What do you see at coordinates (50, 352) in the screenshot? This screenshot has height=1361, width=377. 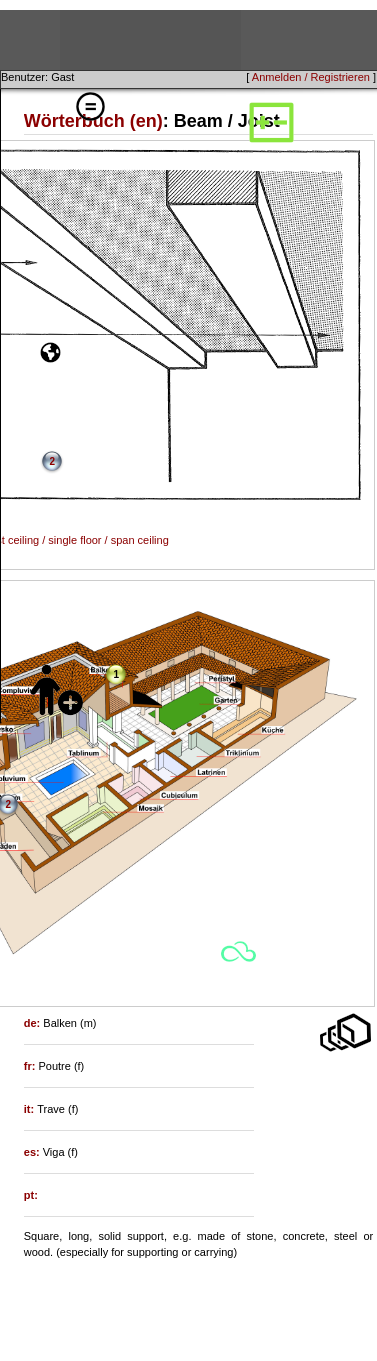 I see `switch to global or worldwide view` at bounding box center [50, 352].